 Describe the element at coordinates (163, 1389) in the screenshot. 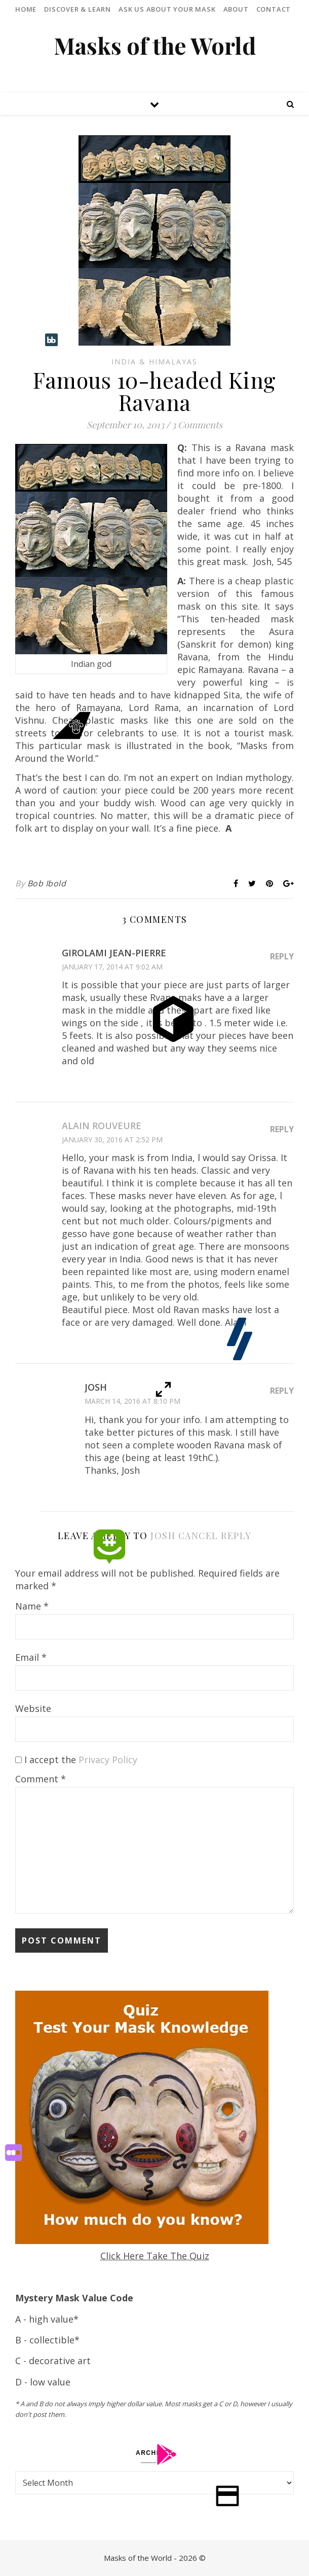

I see `expand content to full screen` at that location.